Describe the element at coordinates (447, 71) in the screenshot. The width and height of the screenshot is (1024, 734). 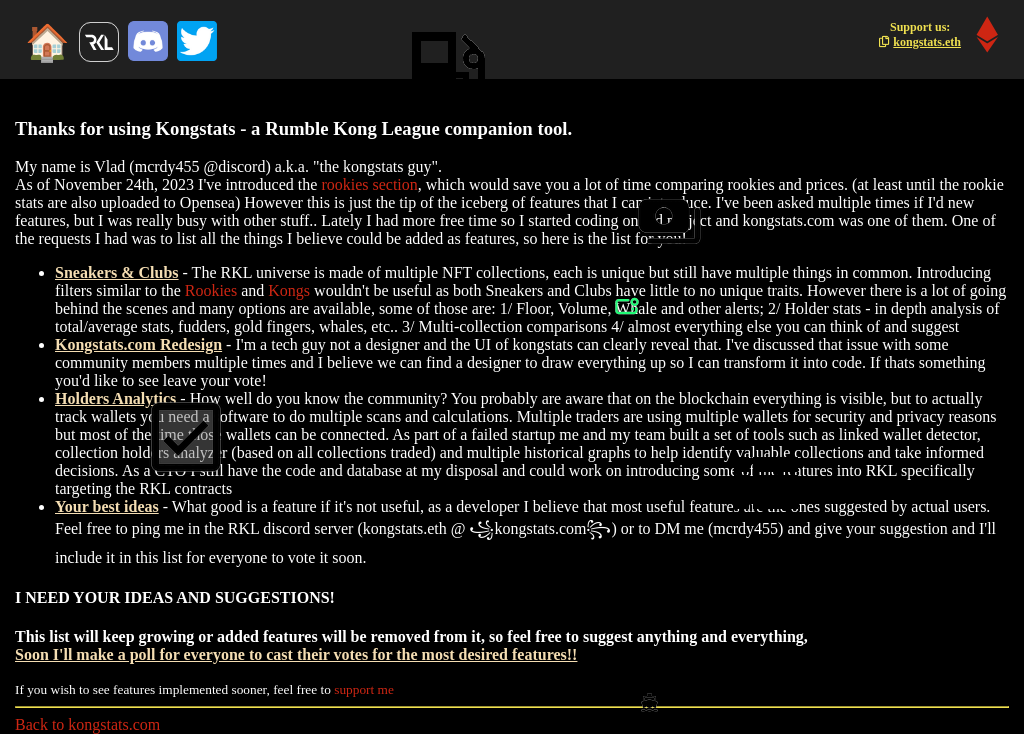
I see `find nearby gas stations` at that location.